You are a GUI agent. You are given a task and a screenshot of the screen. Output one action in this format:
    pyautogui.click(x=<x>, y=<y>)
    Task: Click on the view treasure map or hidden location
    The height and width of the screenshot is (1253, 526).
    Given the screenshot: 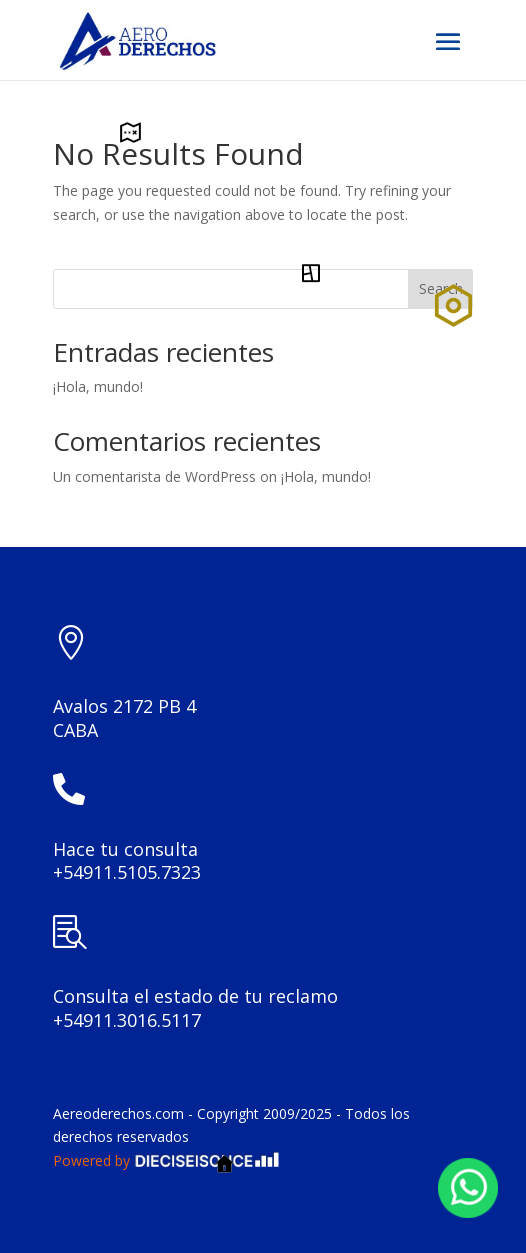 What is the action you would take?
    pyautogui.click(x=130, y=132)
    